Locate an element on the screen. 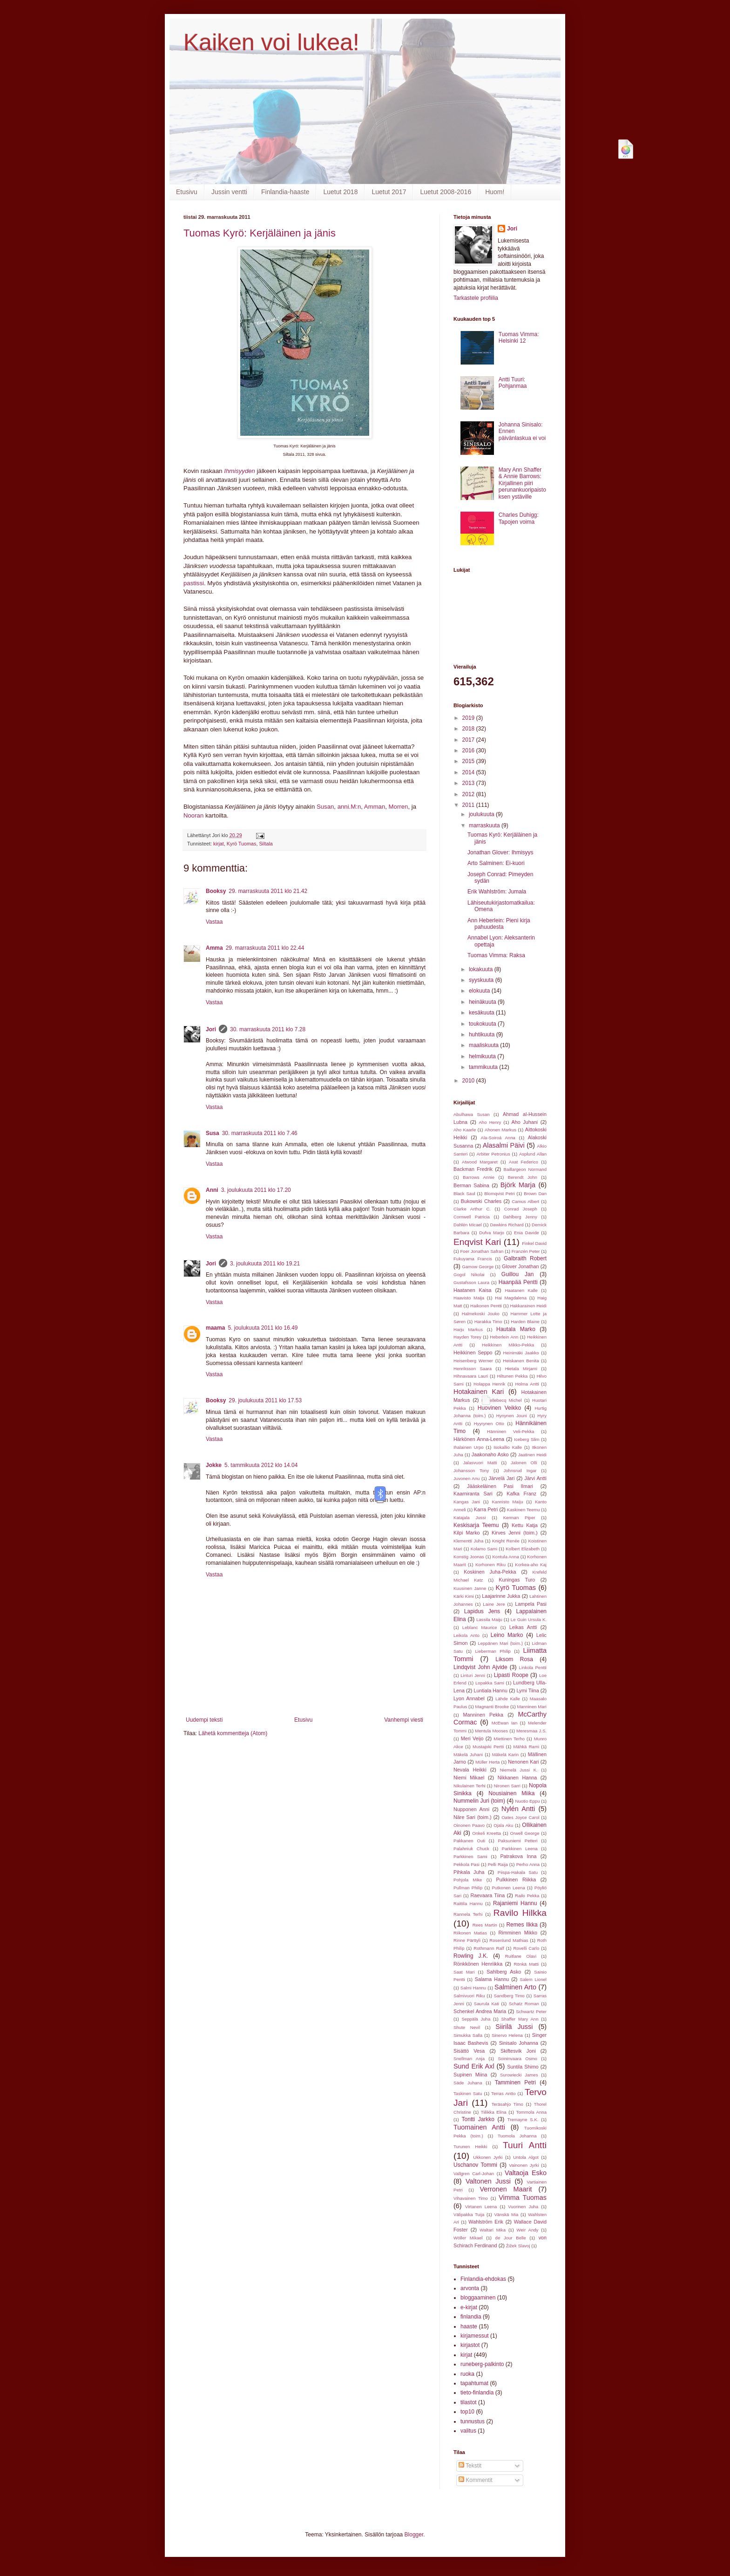  preview a text file before opening is located at coordinates (486, 1400).